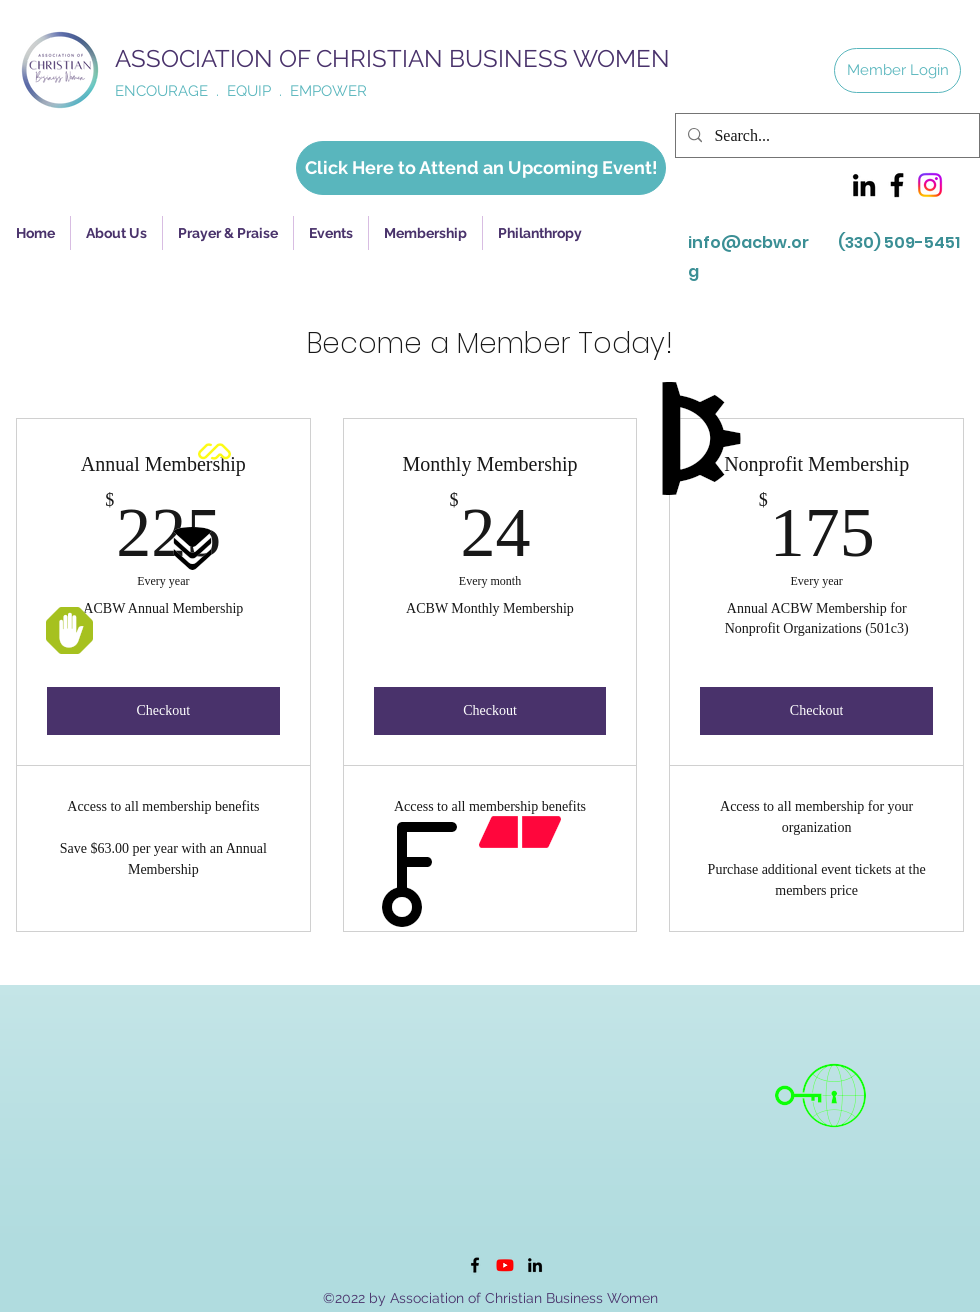 The height and width of the screenshot is (1312, 980). Describe the element at coordinates (214, 451) in the screenshot. I see `maze user testing platform logo` at that location.